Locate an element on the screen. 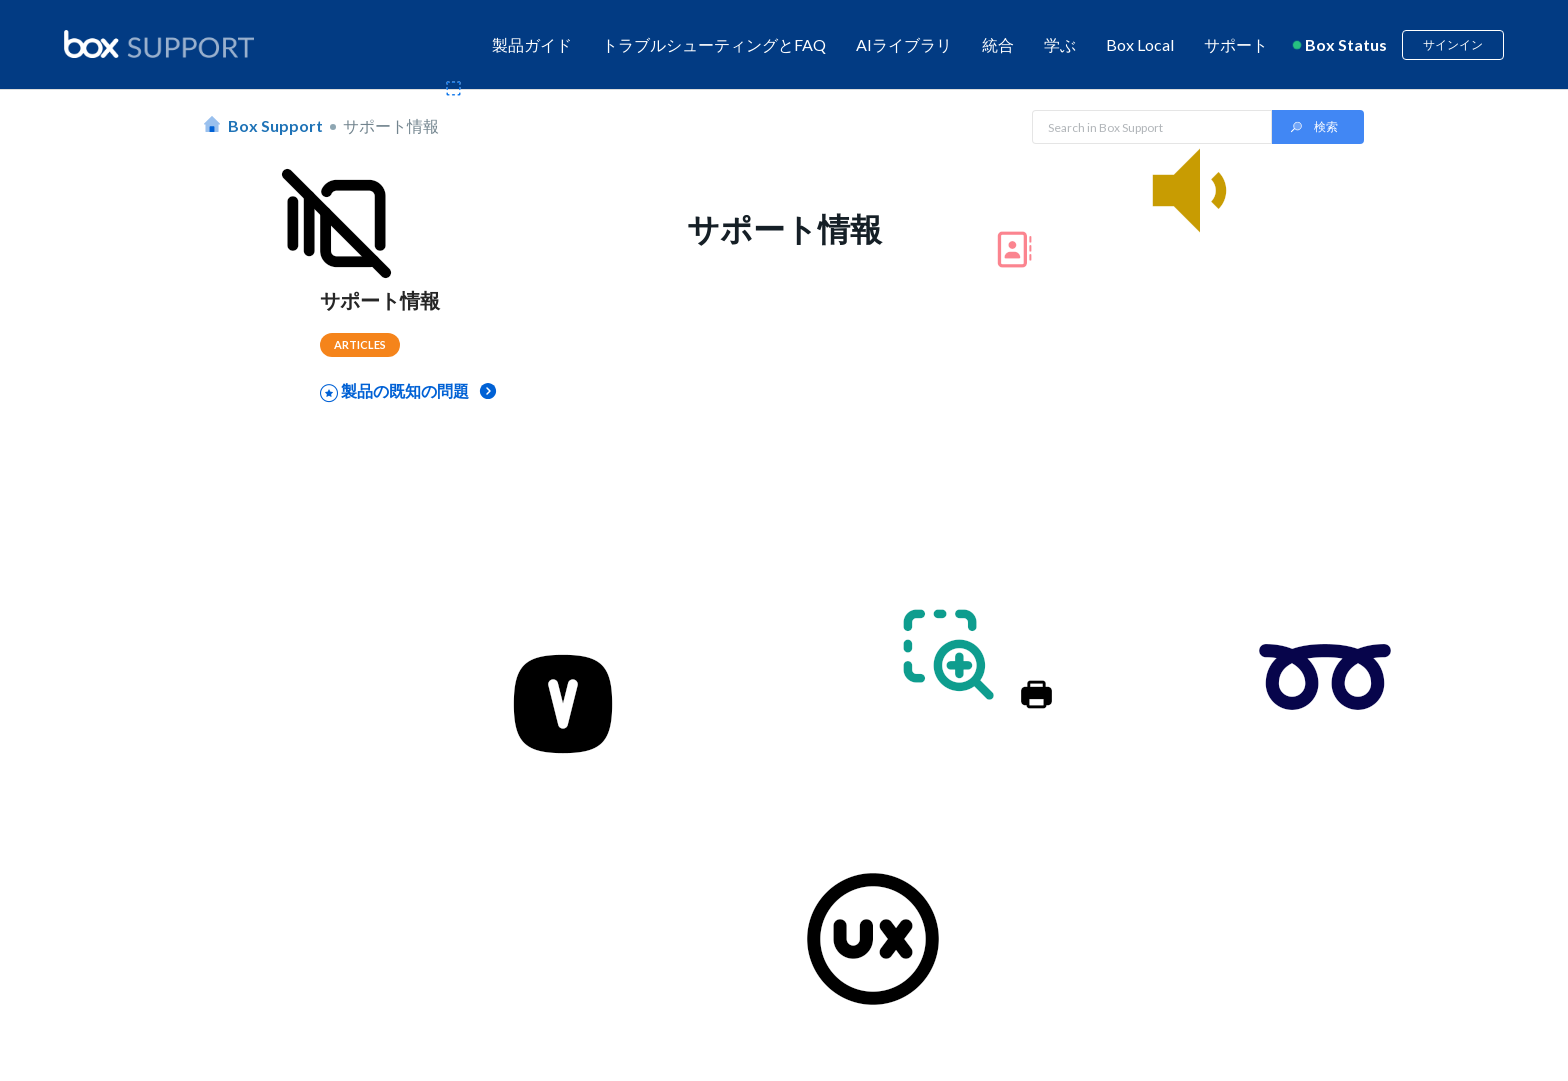  voicemail indicator or notification is located at coordinates (1325, 677).